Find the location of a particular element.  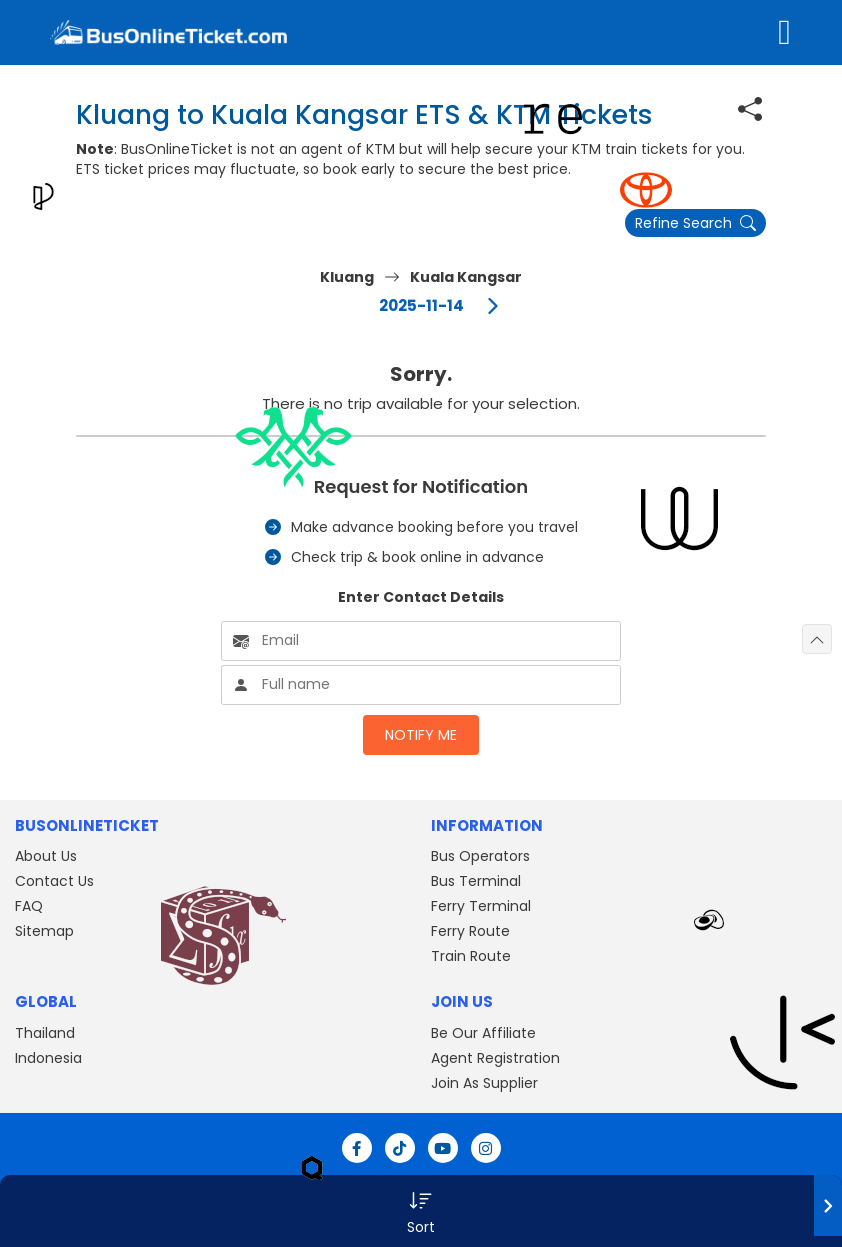

Toyota brand logo is located at coordinates (646, 190).